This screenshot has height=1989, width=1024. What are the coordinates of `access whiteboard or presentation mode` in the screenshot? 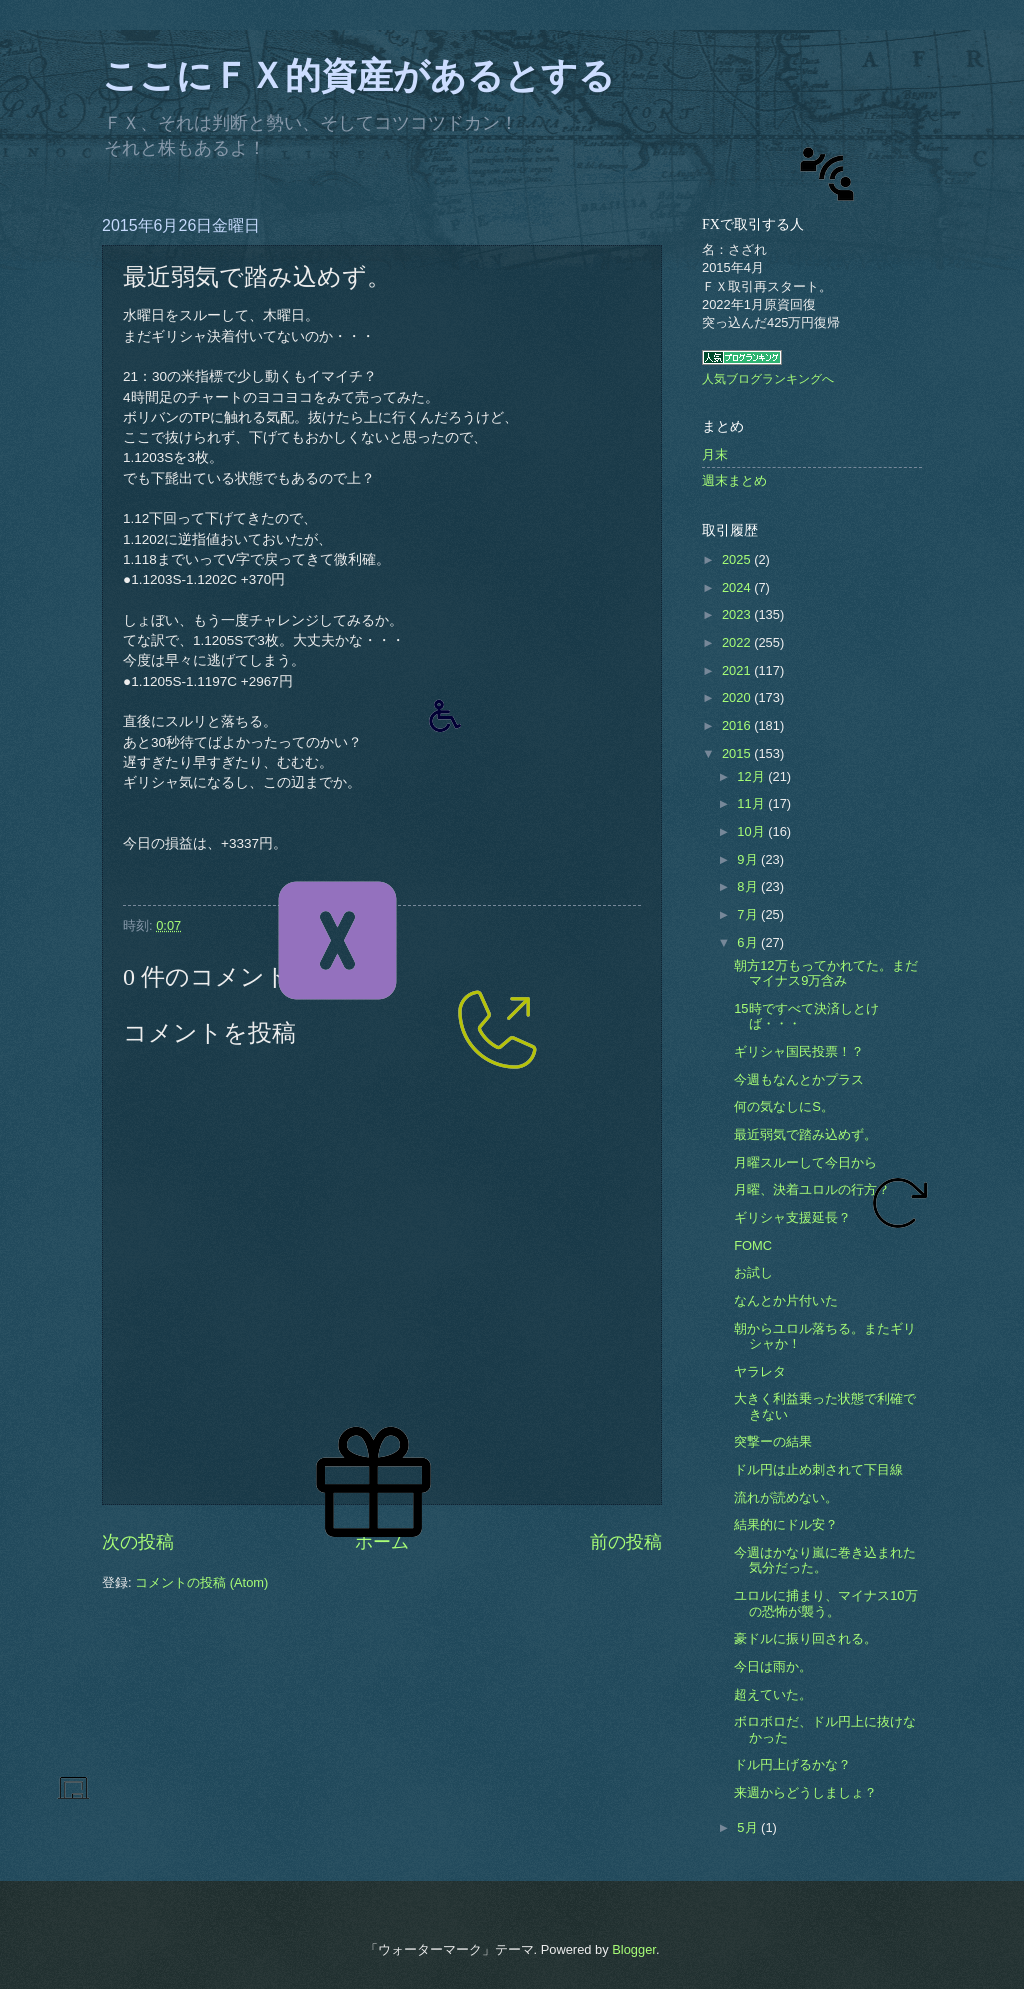 It's located at (73, 1788).